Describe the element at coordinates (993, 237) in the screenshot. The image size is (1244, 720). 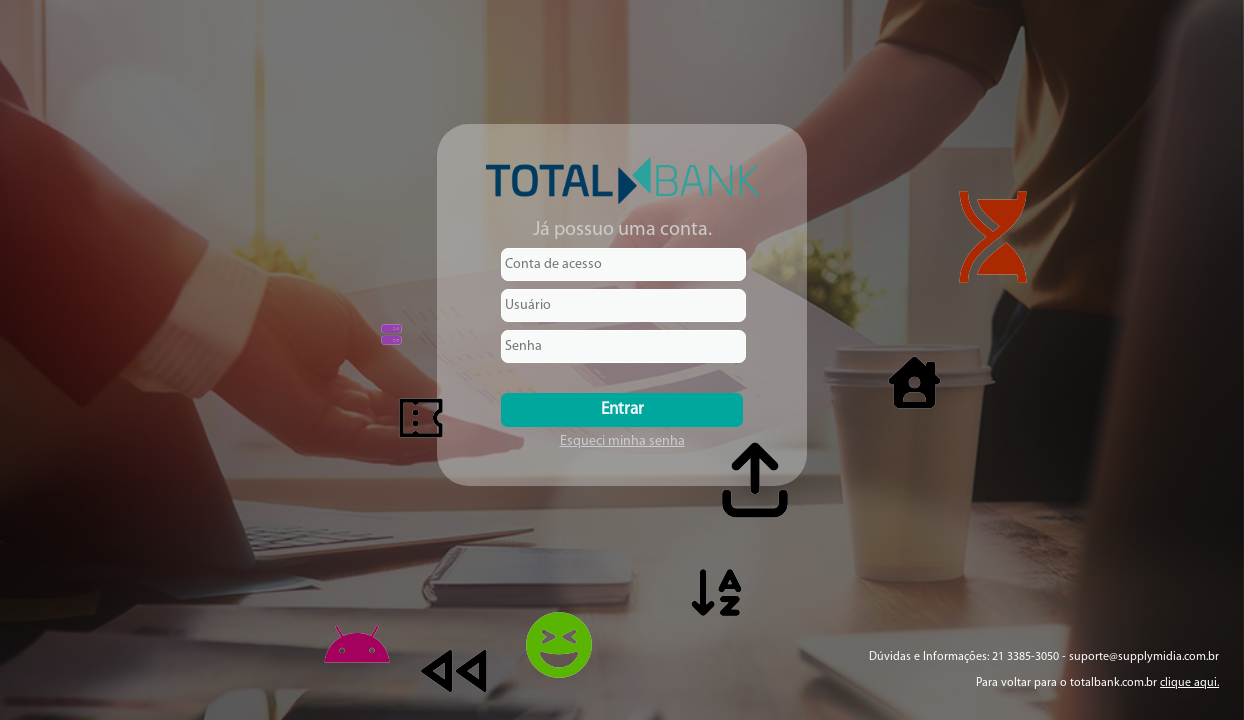
I see `access genetic or DNA-related information` at that location.